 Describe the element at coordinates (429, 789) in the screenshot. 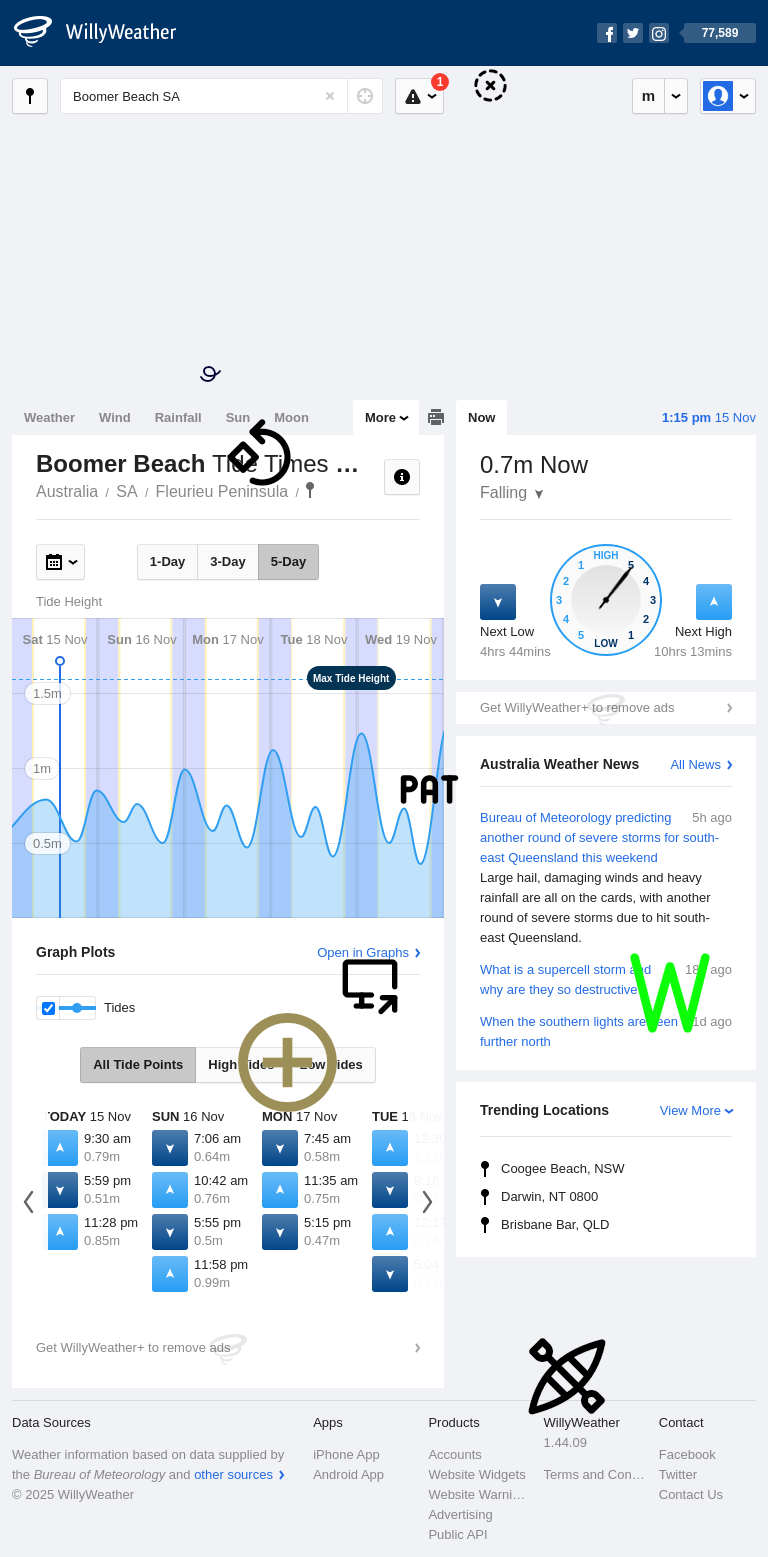

I see `indicates an HTTP PATCH request method` at that location.